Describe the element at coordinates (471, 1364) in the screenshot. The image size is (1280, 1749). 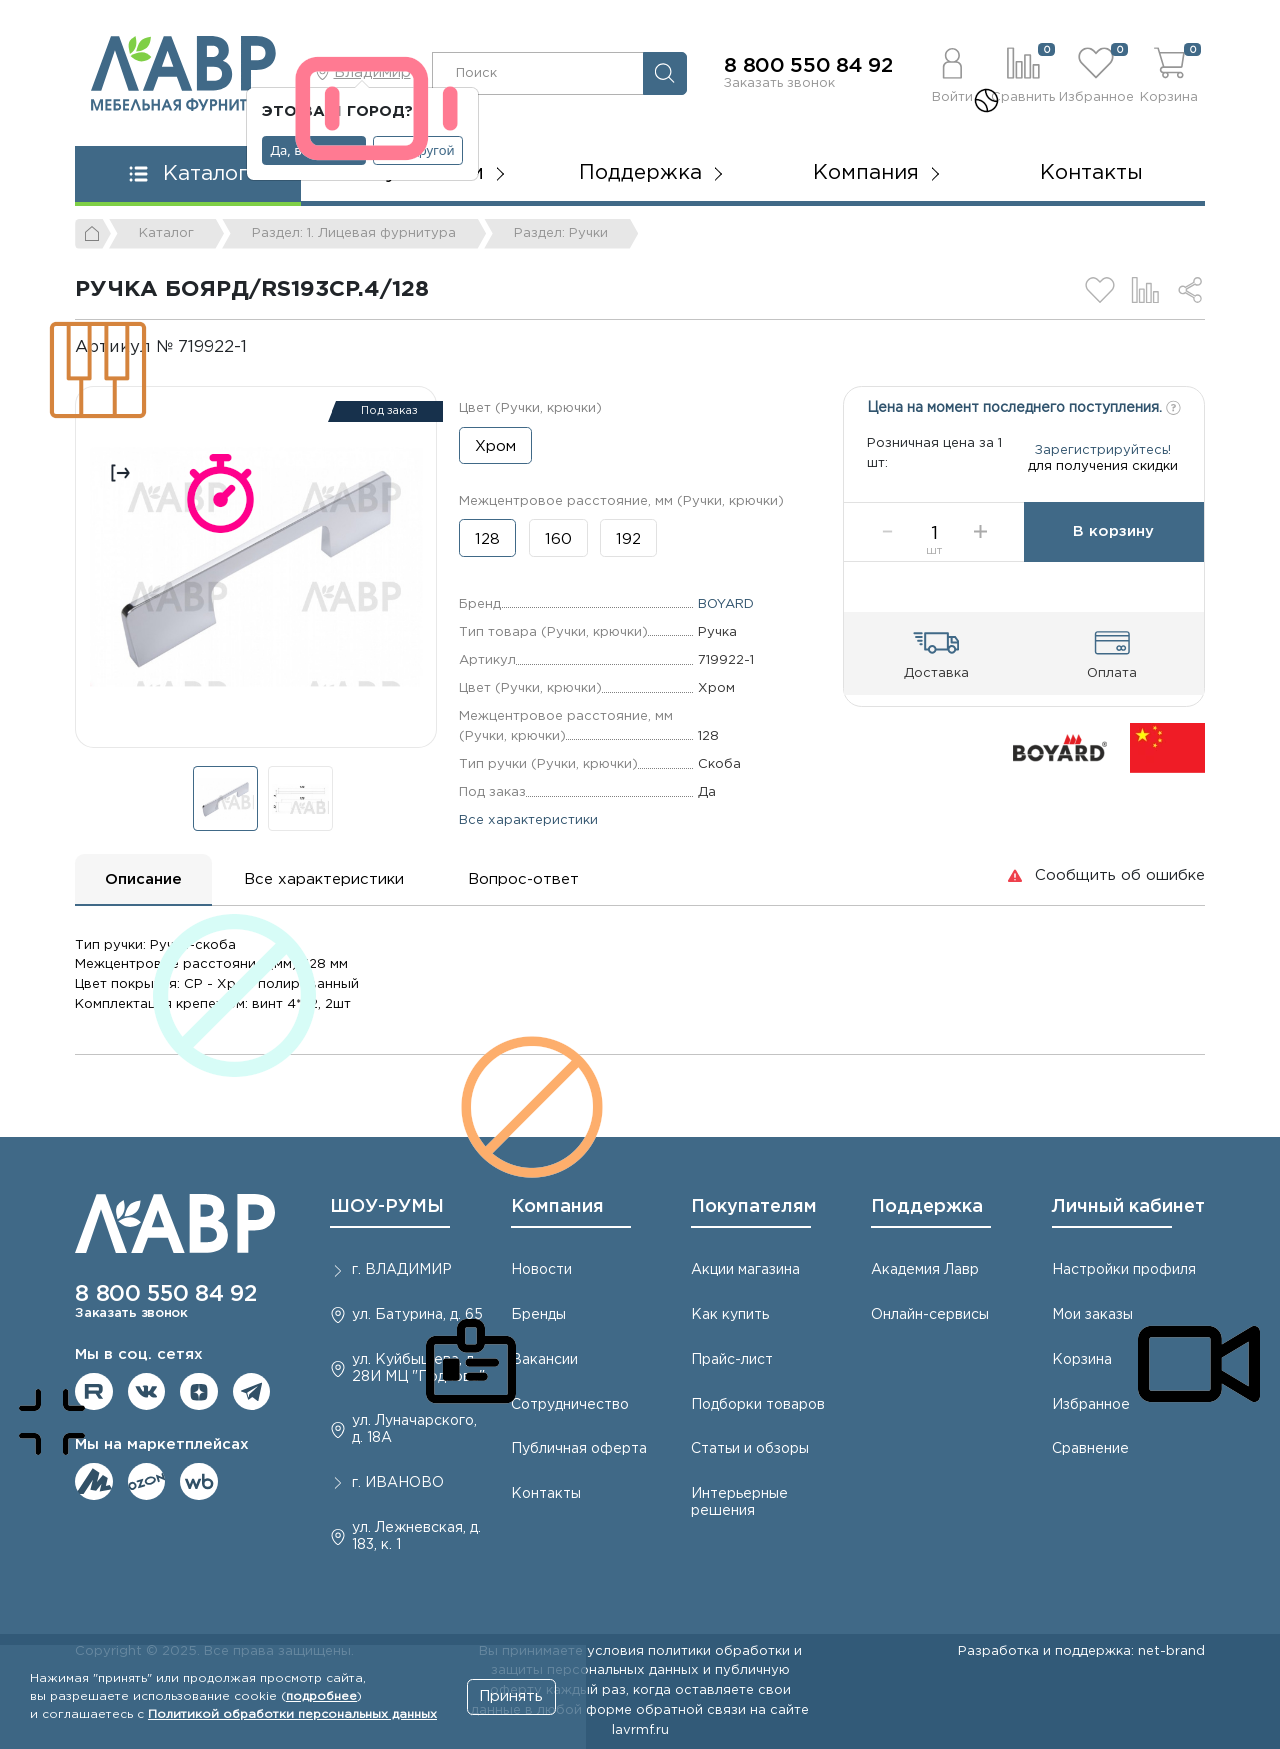
I see `view your profile or identification` at that location.